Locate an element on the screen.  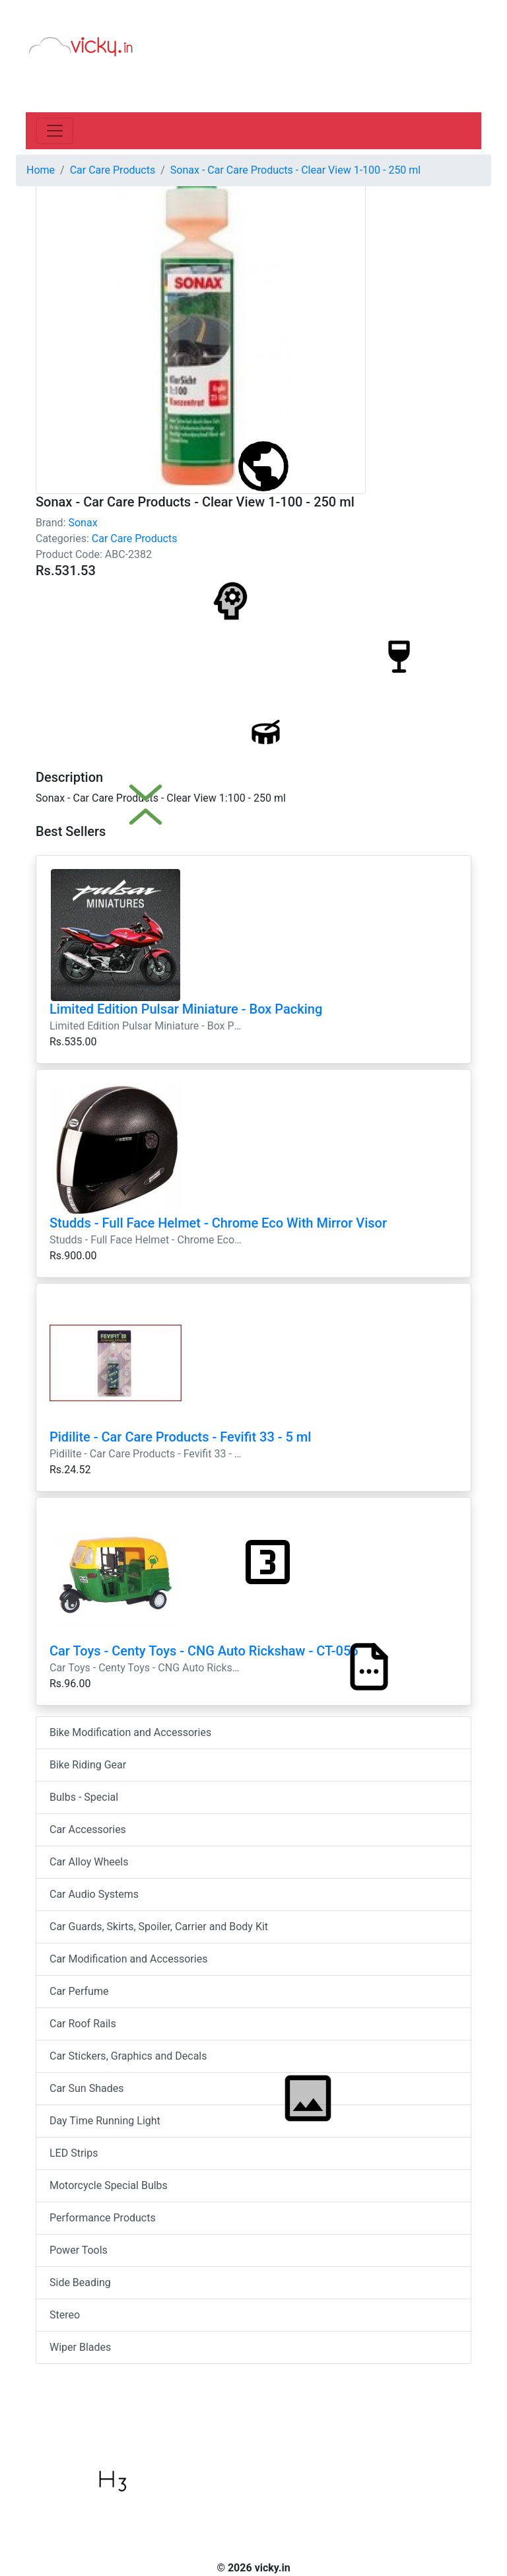
format text as heading level 3 is located at coordinates (111, 2480).